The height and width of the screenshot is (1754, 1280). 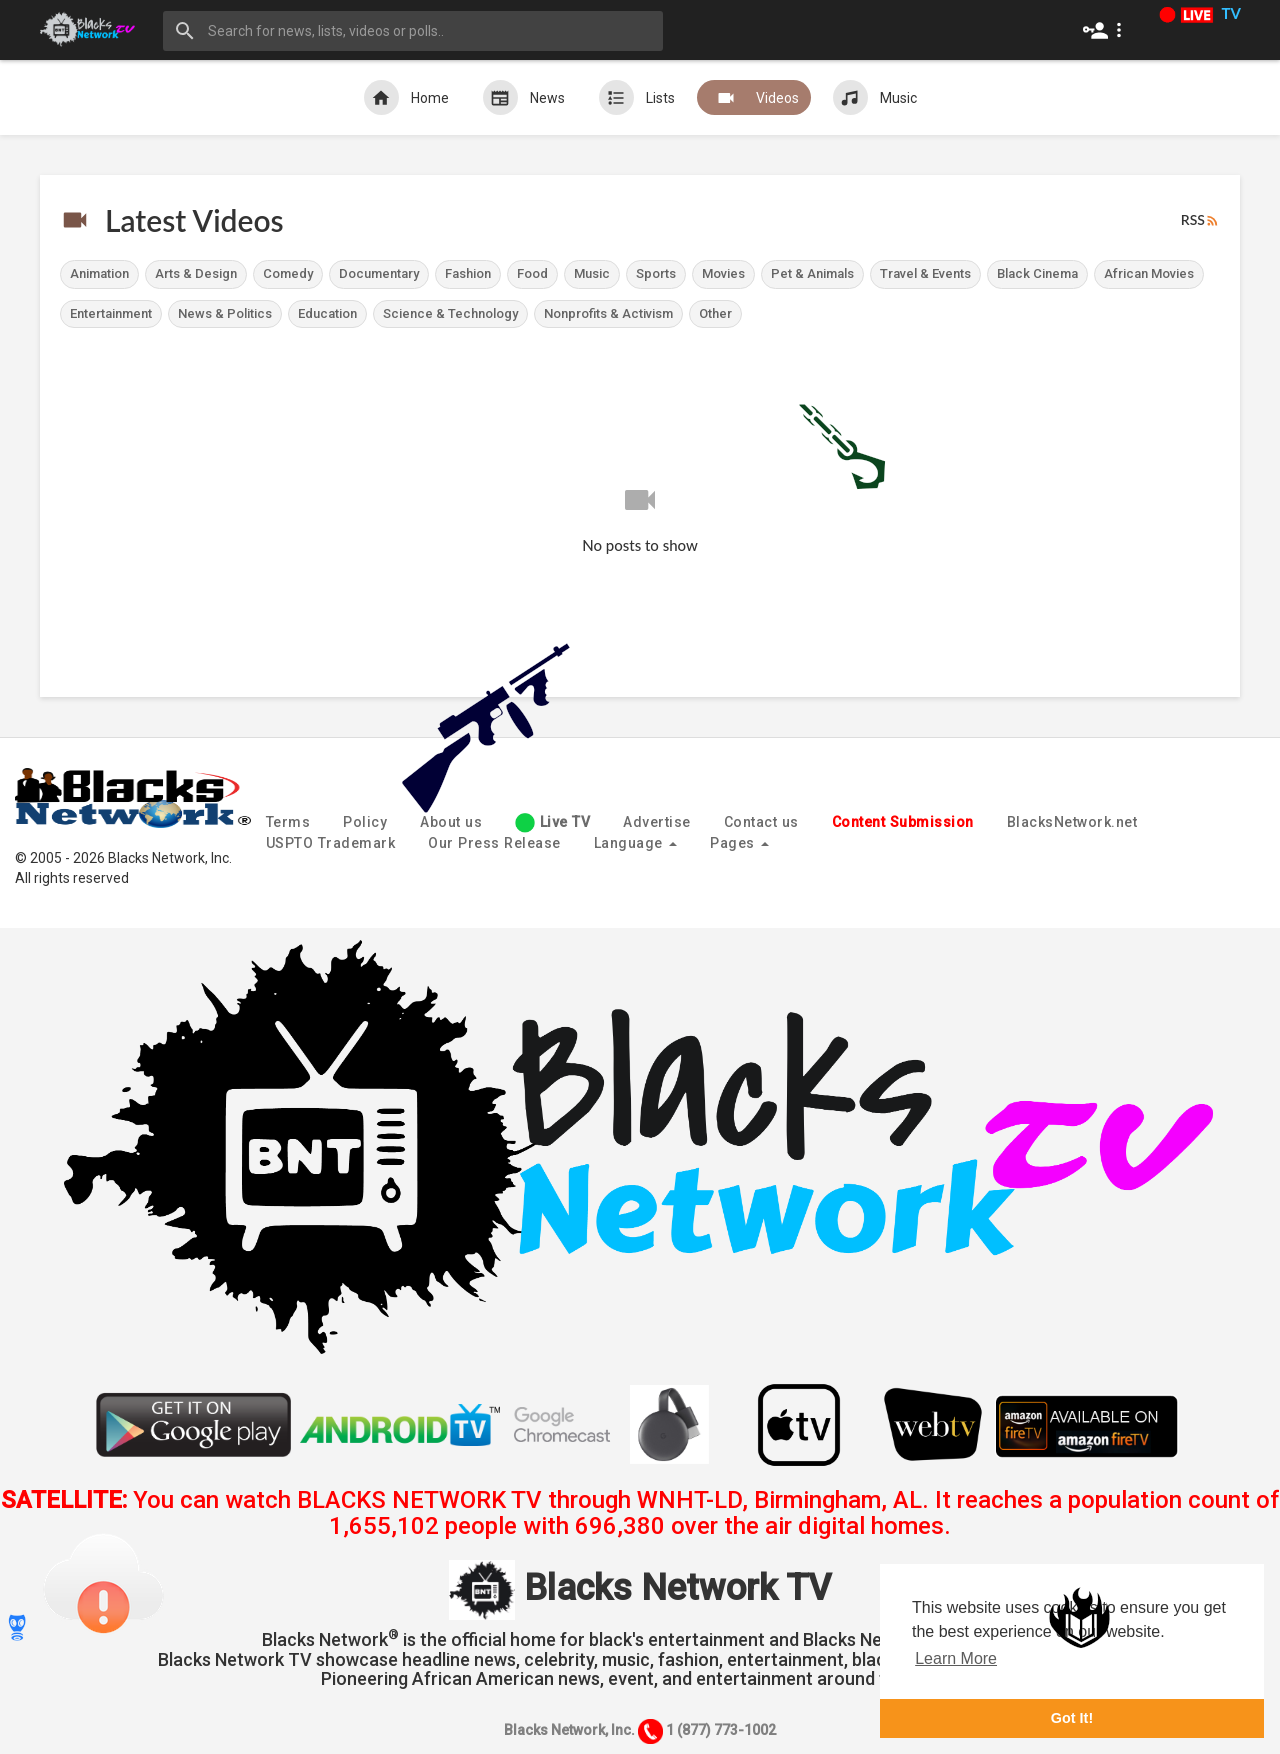 What do you see at coordinates (842, 447) in the screenshot?
I see `equip meat hook weapon or tool` at bounding box center [842, 447].